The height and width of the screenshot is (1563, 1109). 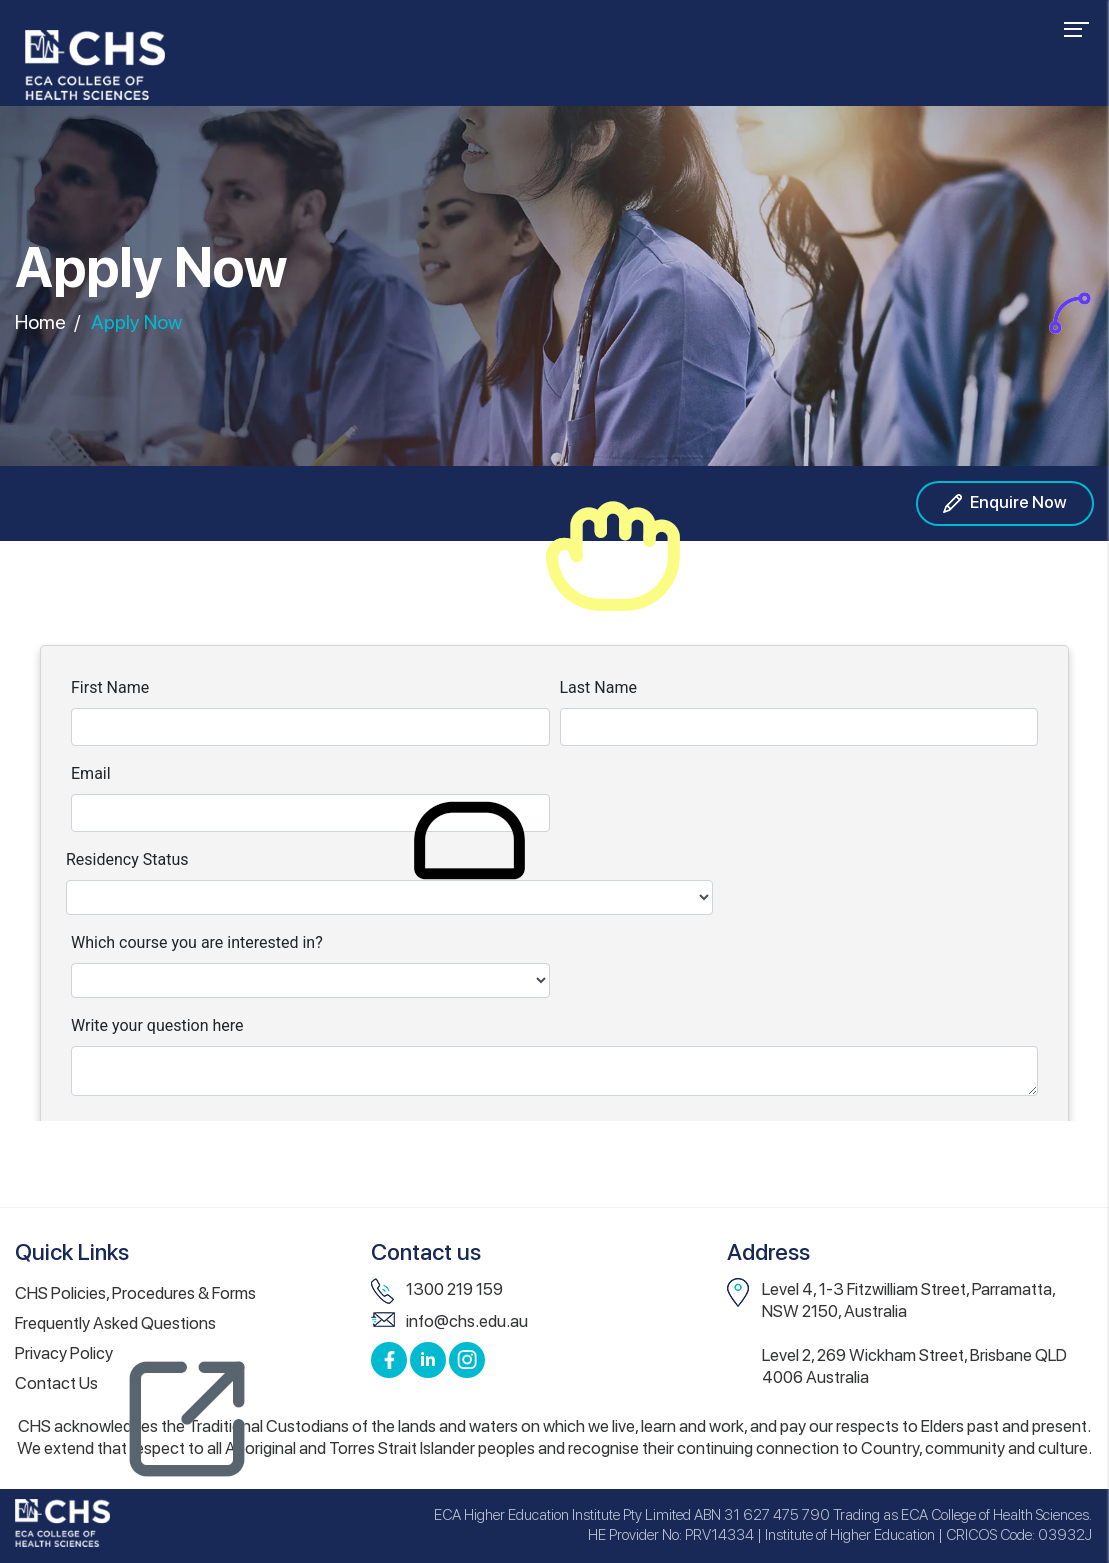 What do you see at coordinates (613, 544) in the screenshot?
I see `drag to reorder items` at bounding box center [613, 544].